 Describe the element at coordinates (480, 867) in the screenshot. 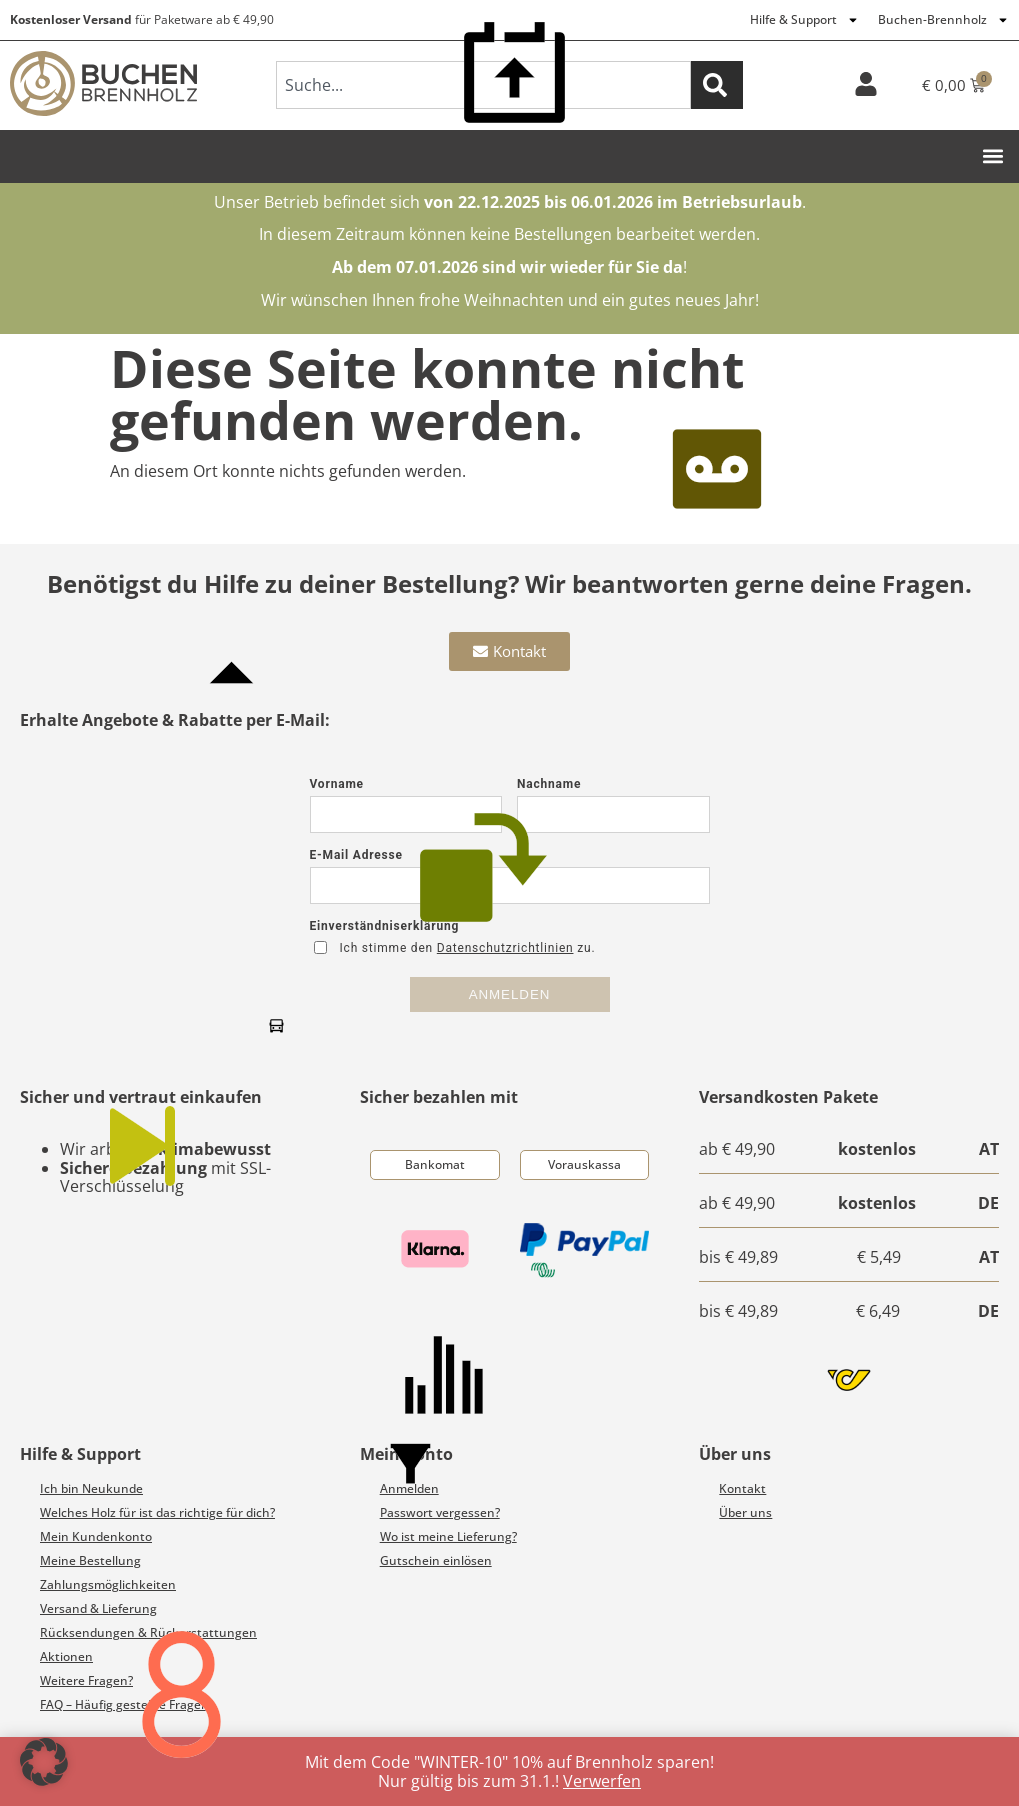

I see `rotate element clockwise` at that location.